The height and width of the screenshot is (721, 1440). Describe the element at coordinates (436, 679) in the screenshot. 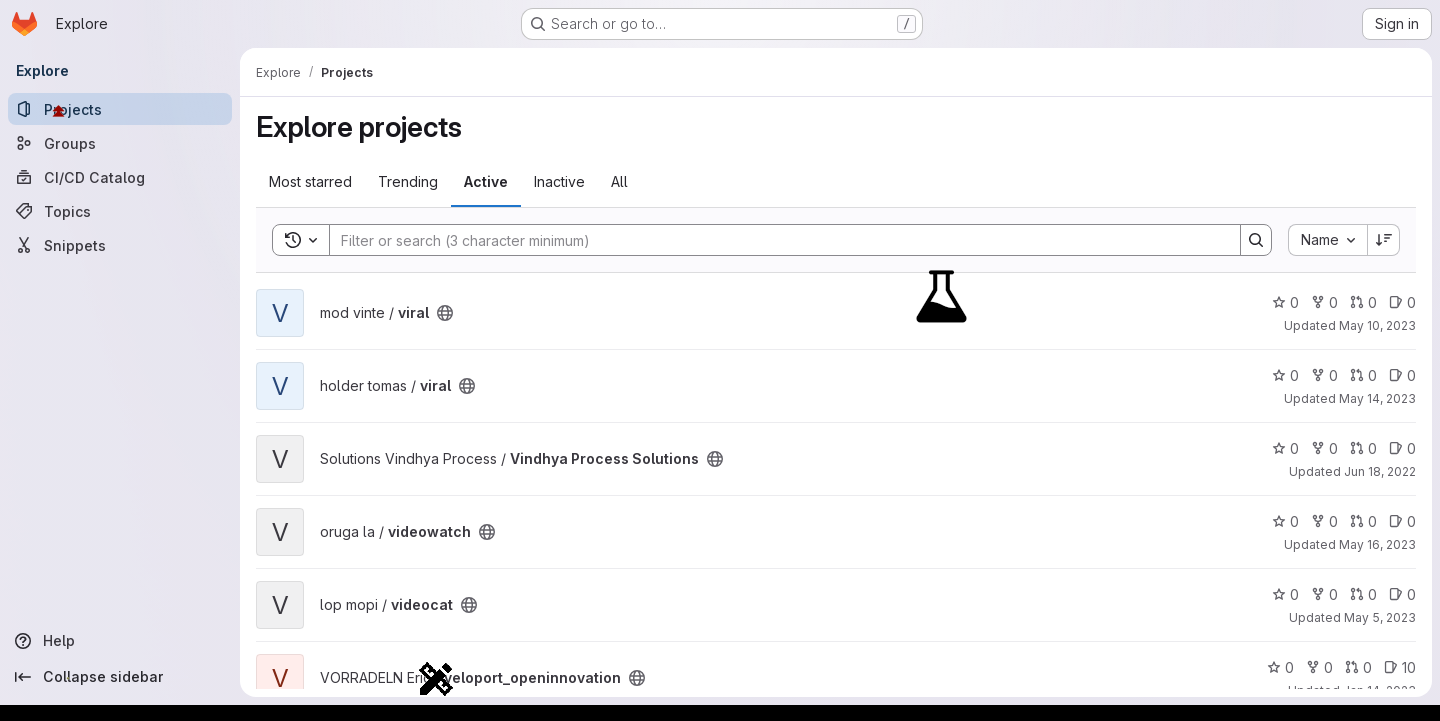

I see `access design tools or editing services` at that location.